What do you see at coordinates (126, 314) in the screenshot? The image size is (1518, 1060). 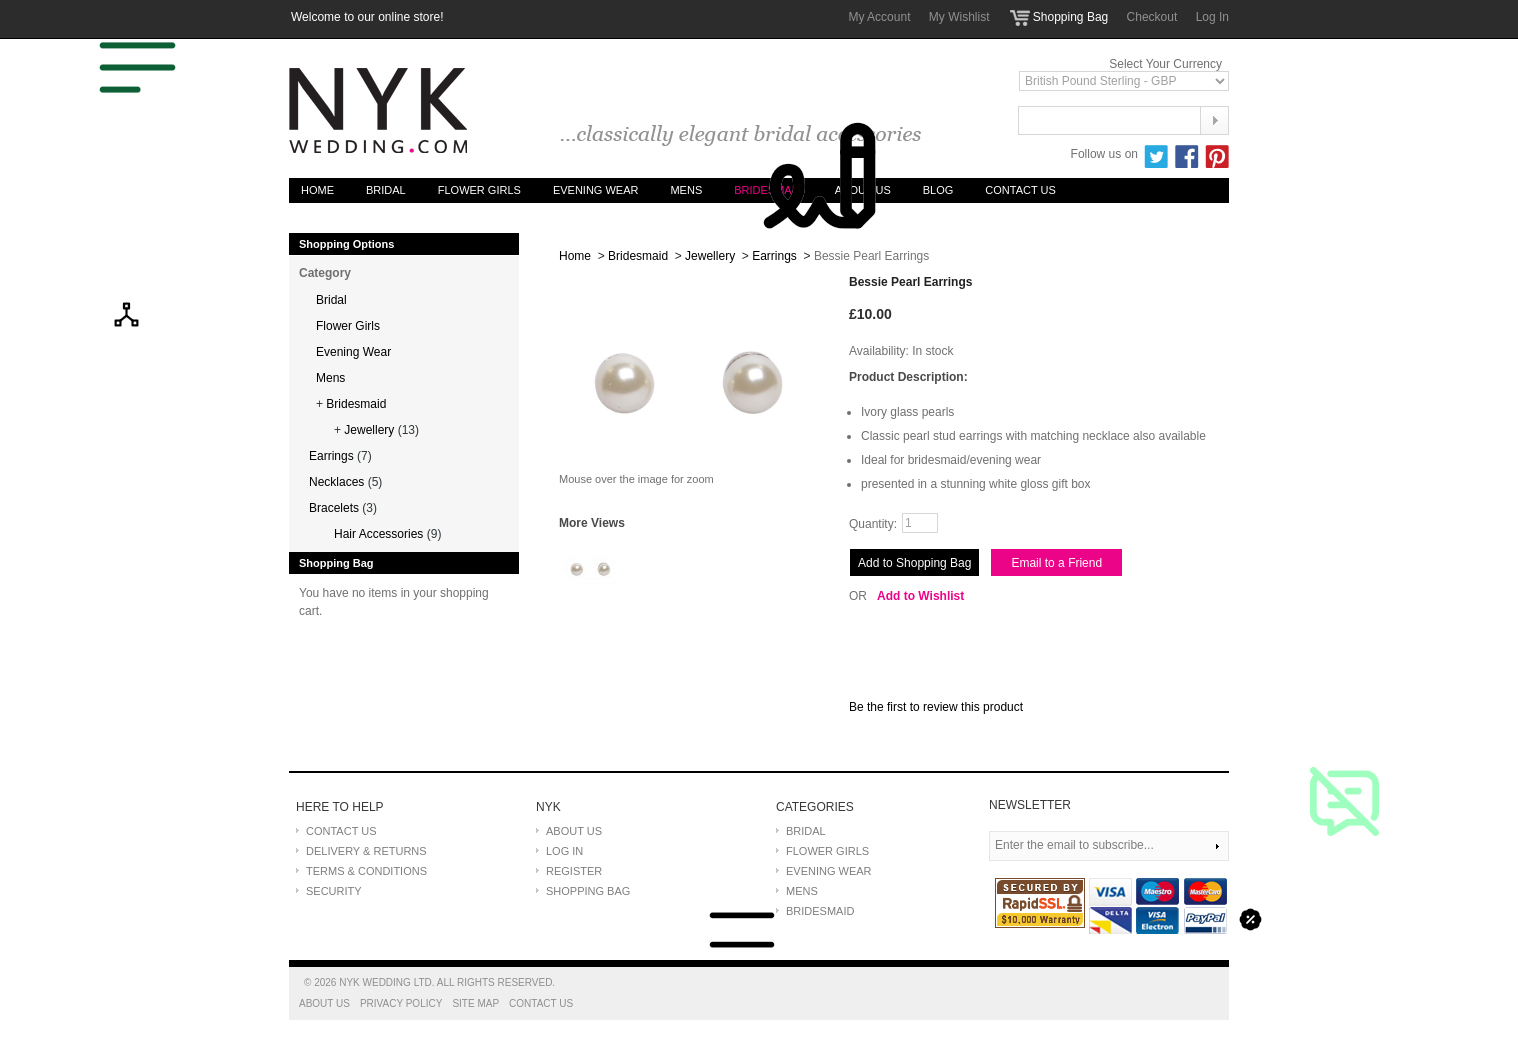 I see `view organizational hierarchy or structure` at bounding box center [126, 314].